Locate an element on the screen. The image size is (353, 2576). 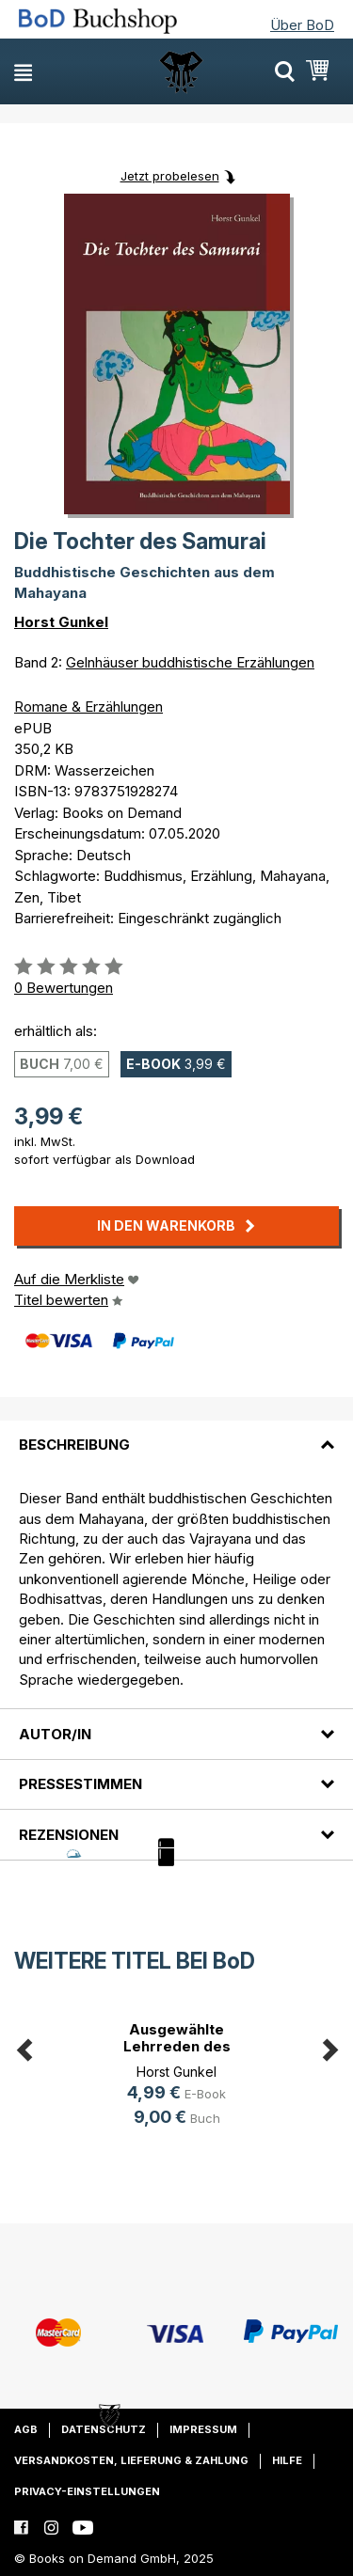
access kitchen or food storage settings is located at coordinates (166, 1851).